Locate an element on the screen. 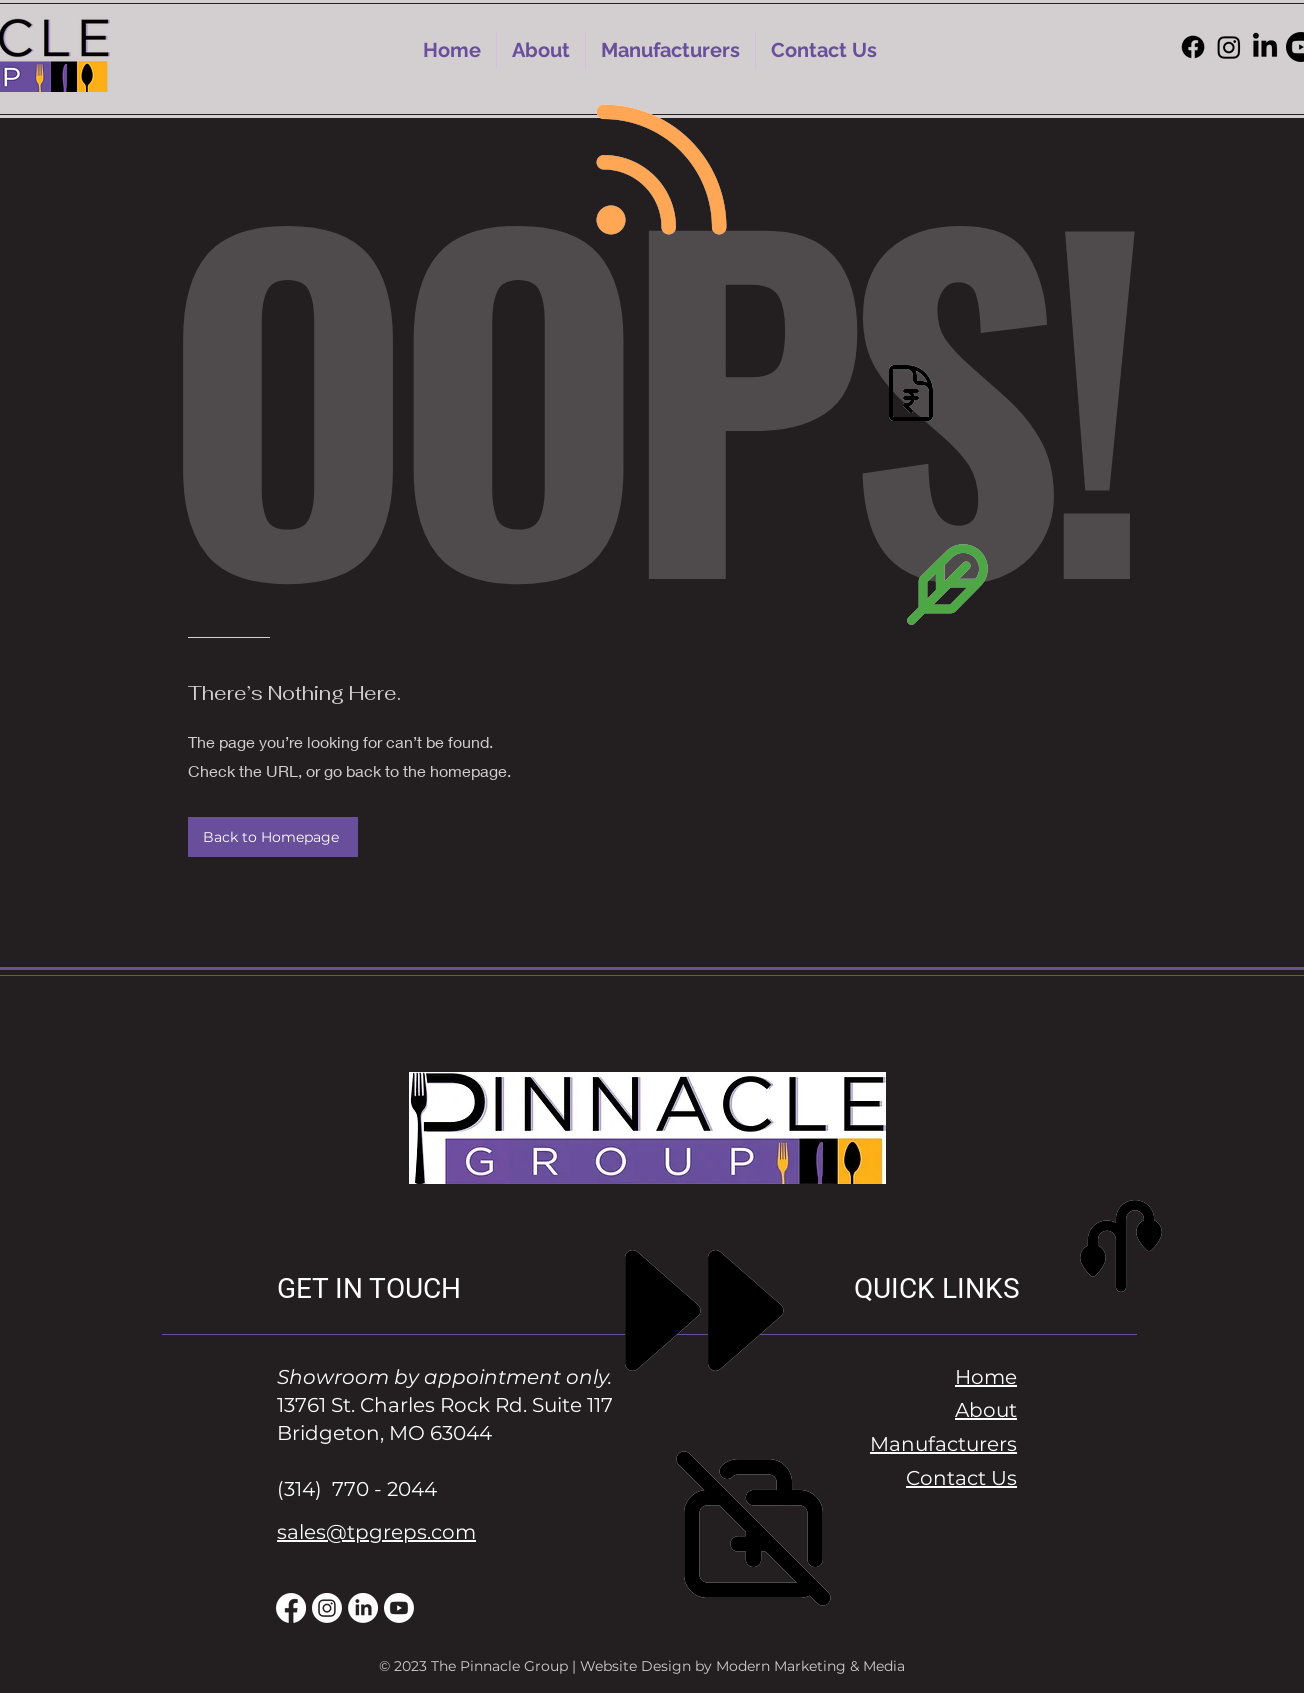 This screenshot has width=1304, height=1693. skip to the next track is located at coordinates (700, 1310).